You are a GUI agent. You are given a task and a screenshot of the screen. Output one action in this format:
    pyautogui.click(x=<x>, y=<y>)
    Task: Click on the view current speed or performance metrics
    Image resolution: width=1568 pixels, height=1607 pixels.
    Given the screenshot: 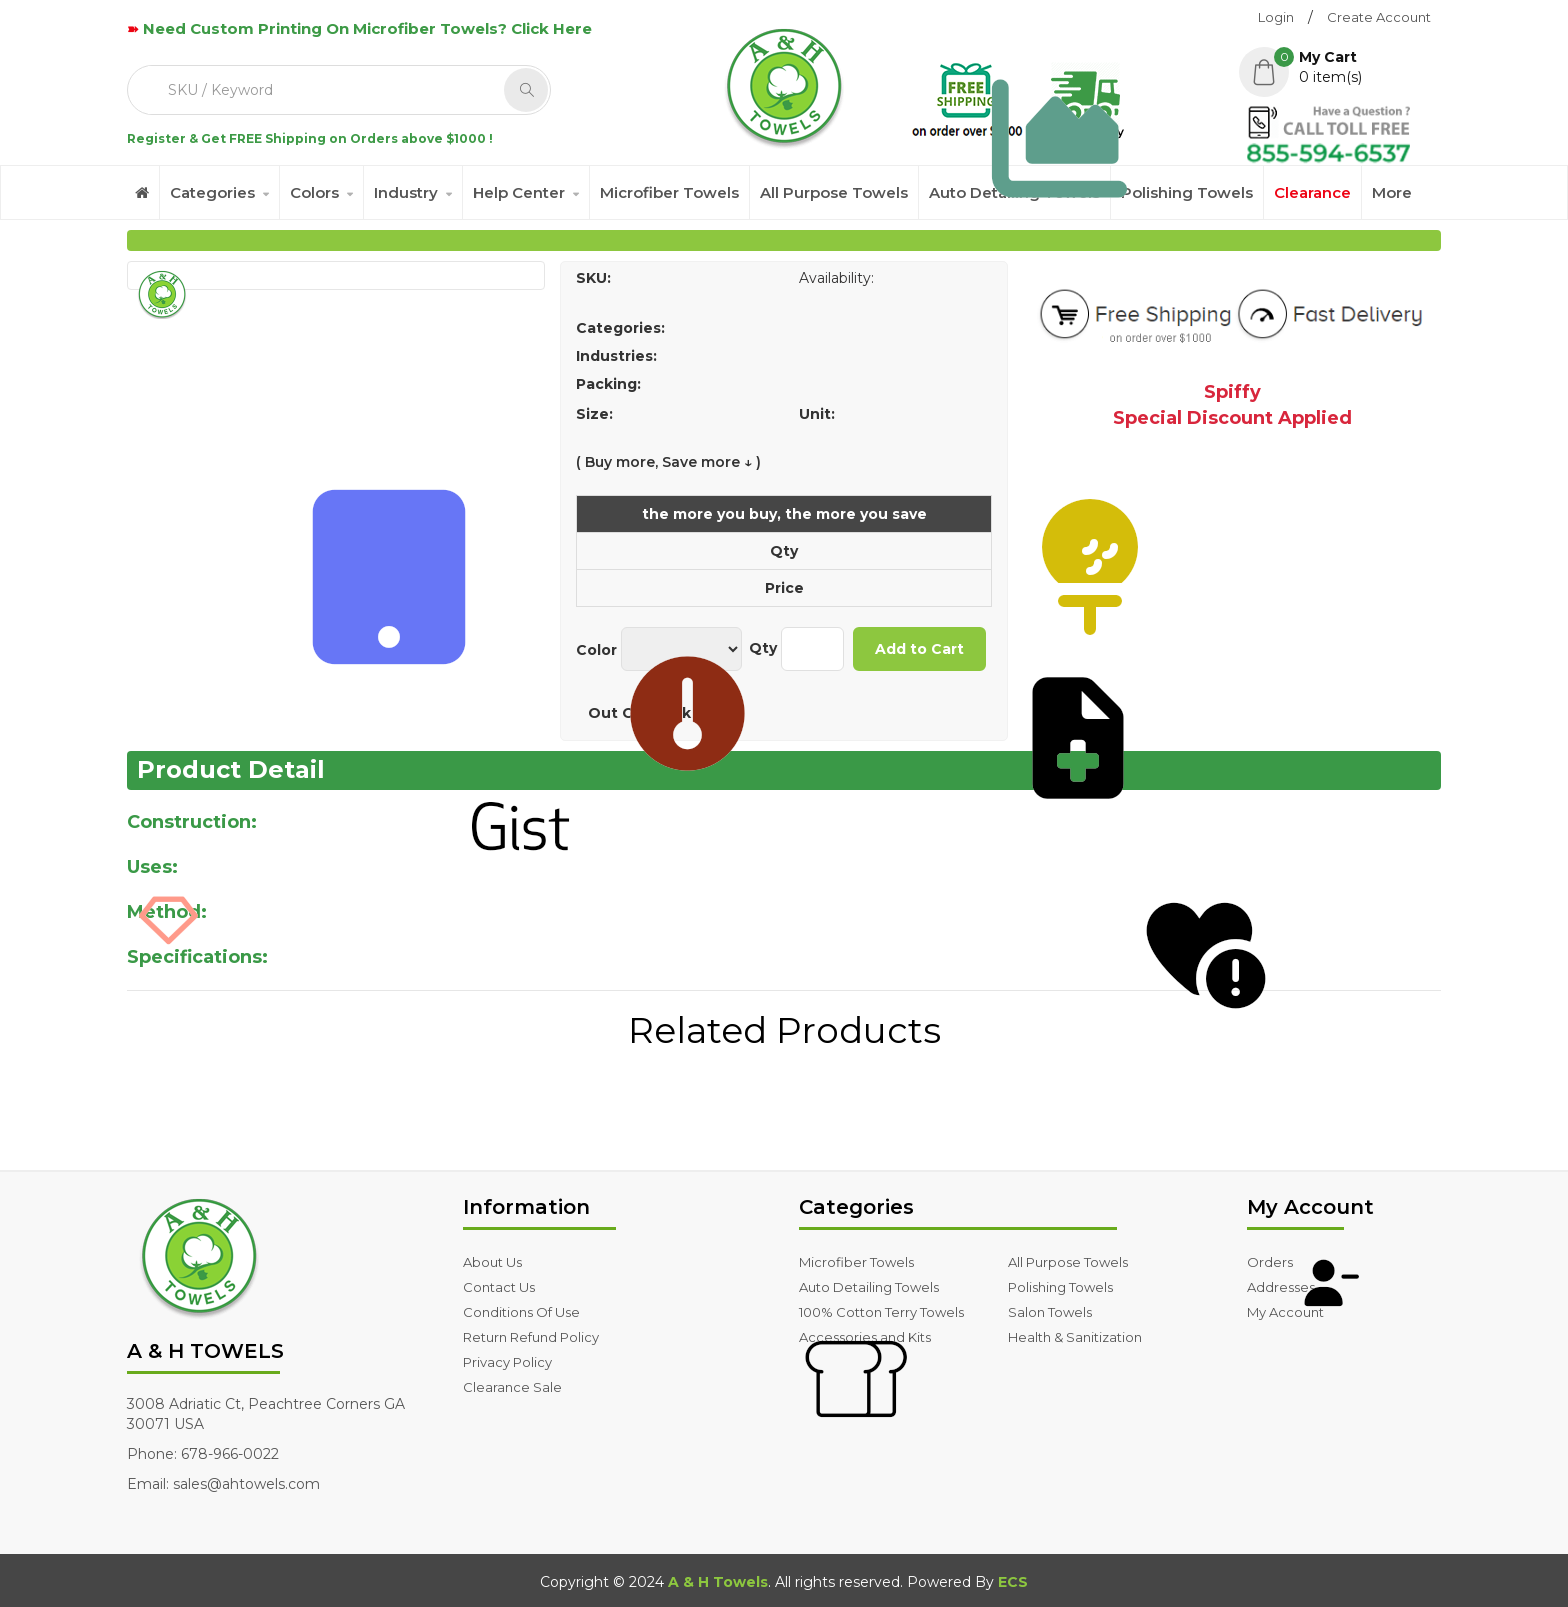 What is the action you would take?
    pyautogui.click(x=687, y=713)
    